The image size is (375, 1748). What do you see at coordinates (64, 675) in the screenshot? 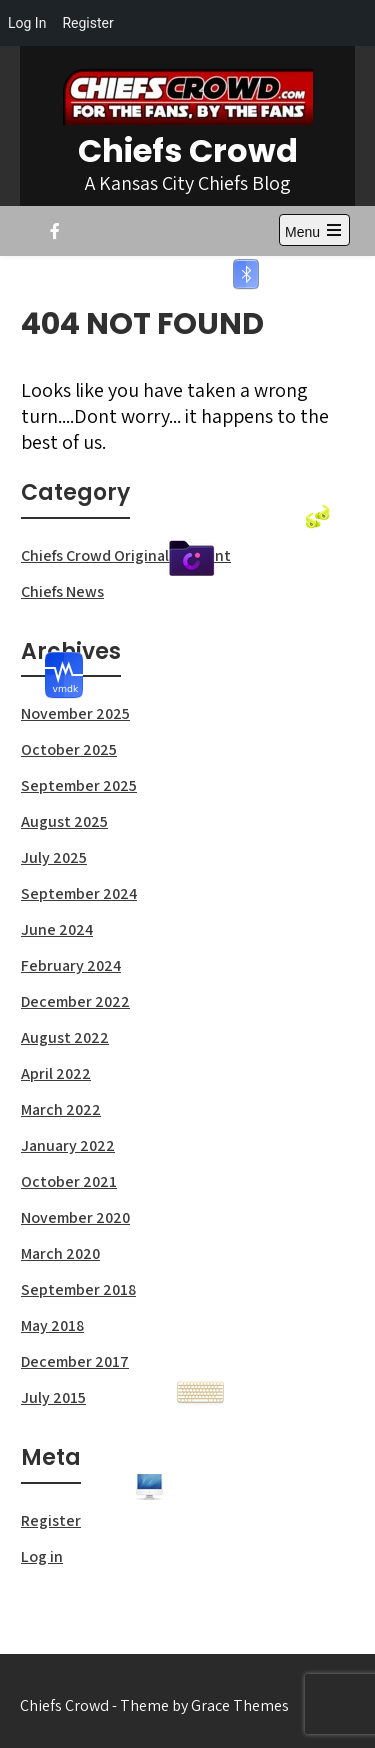
I see `a VirtualBox virtual machine disk file` at bounding box center [64, 675].